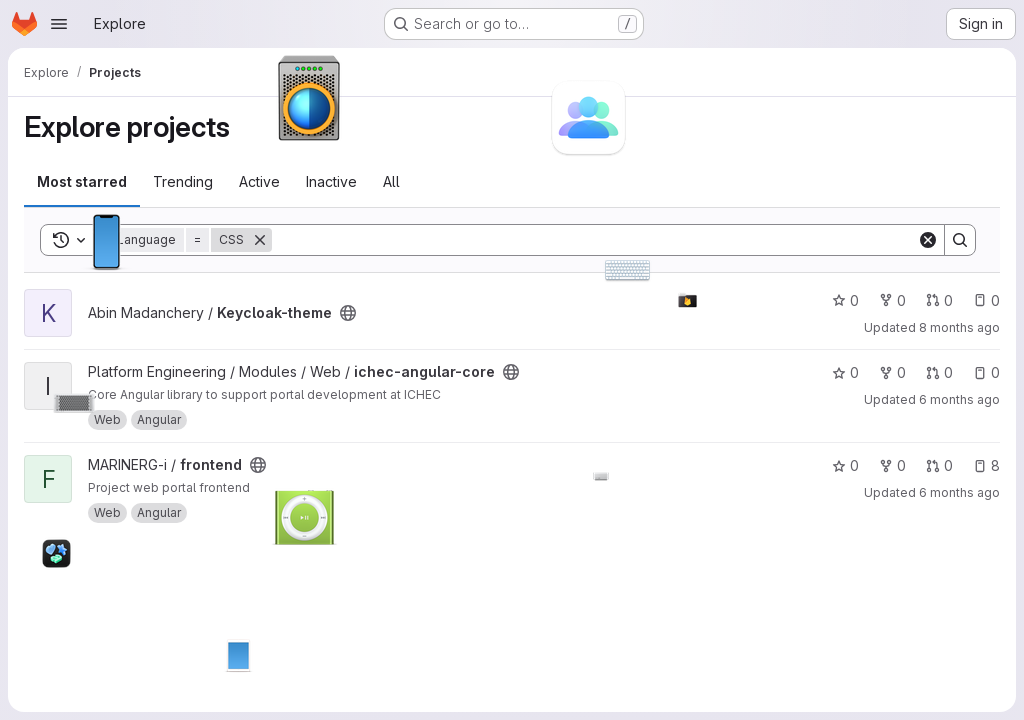  What do you see at coordinates (238, 655) in the screenshot?
I see `manage connected iPad device` at bounding box center [238, 655].